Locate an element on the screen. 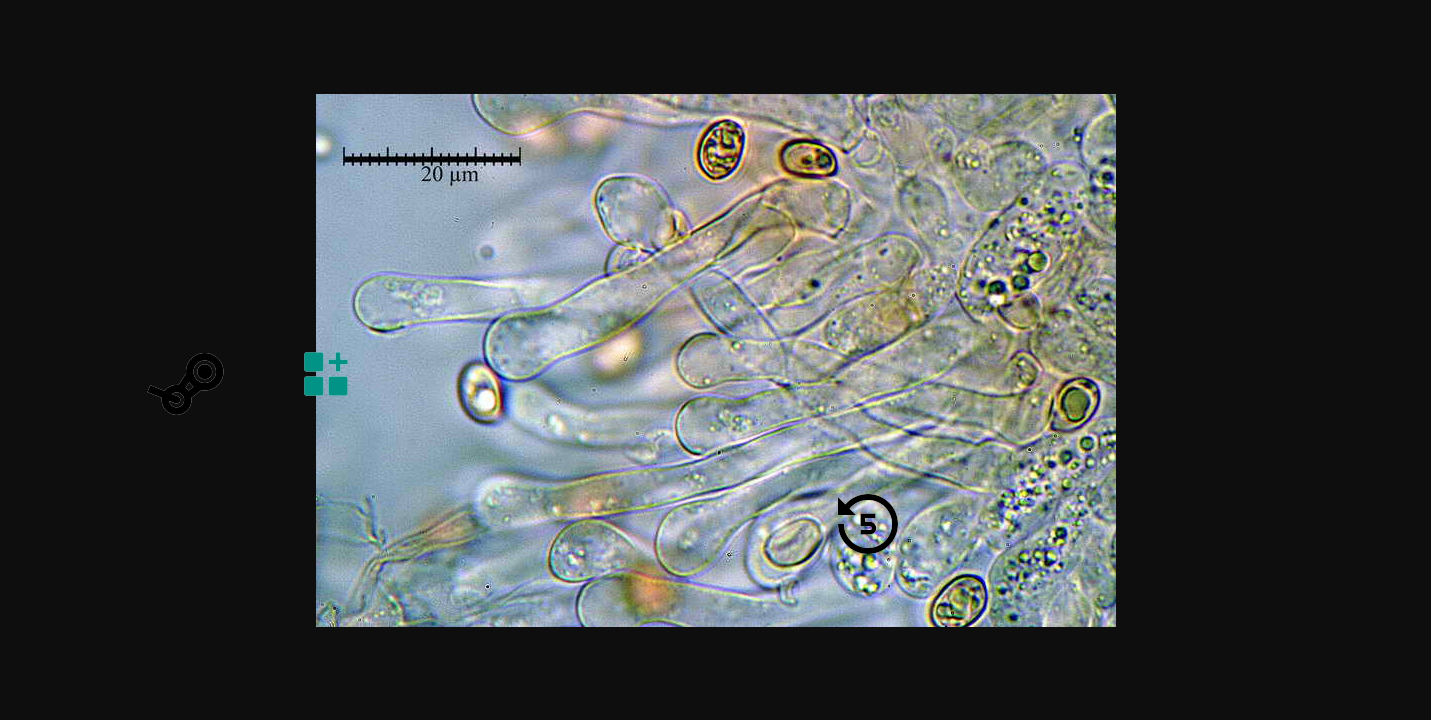 Image resolution: width=1431 pixels, height=720 pixels. rewind 5 seconds is located at coordinates (868, 524).